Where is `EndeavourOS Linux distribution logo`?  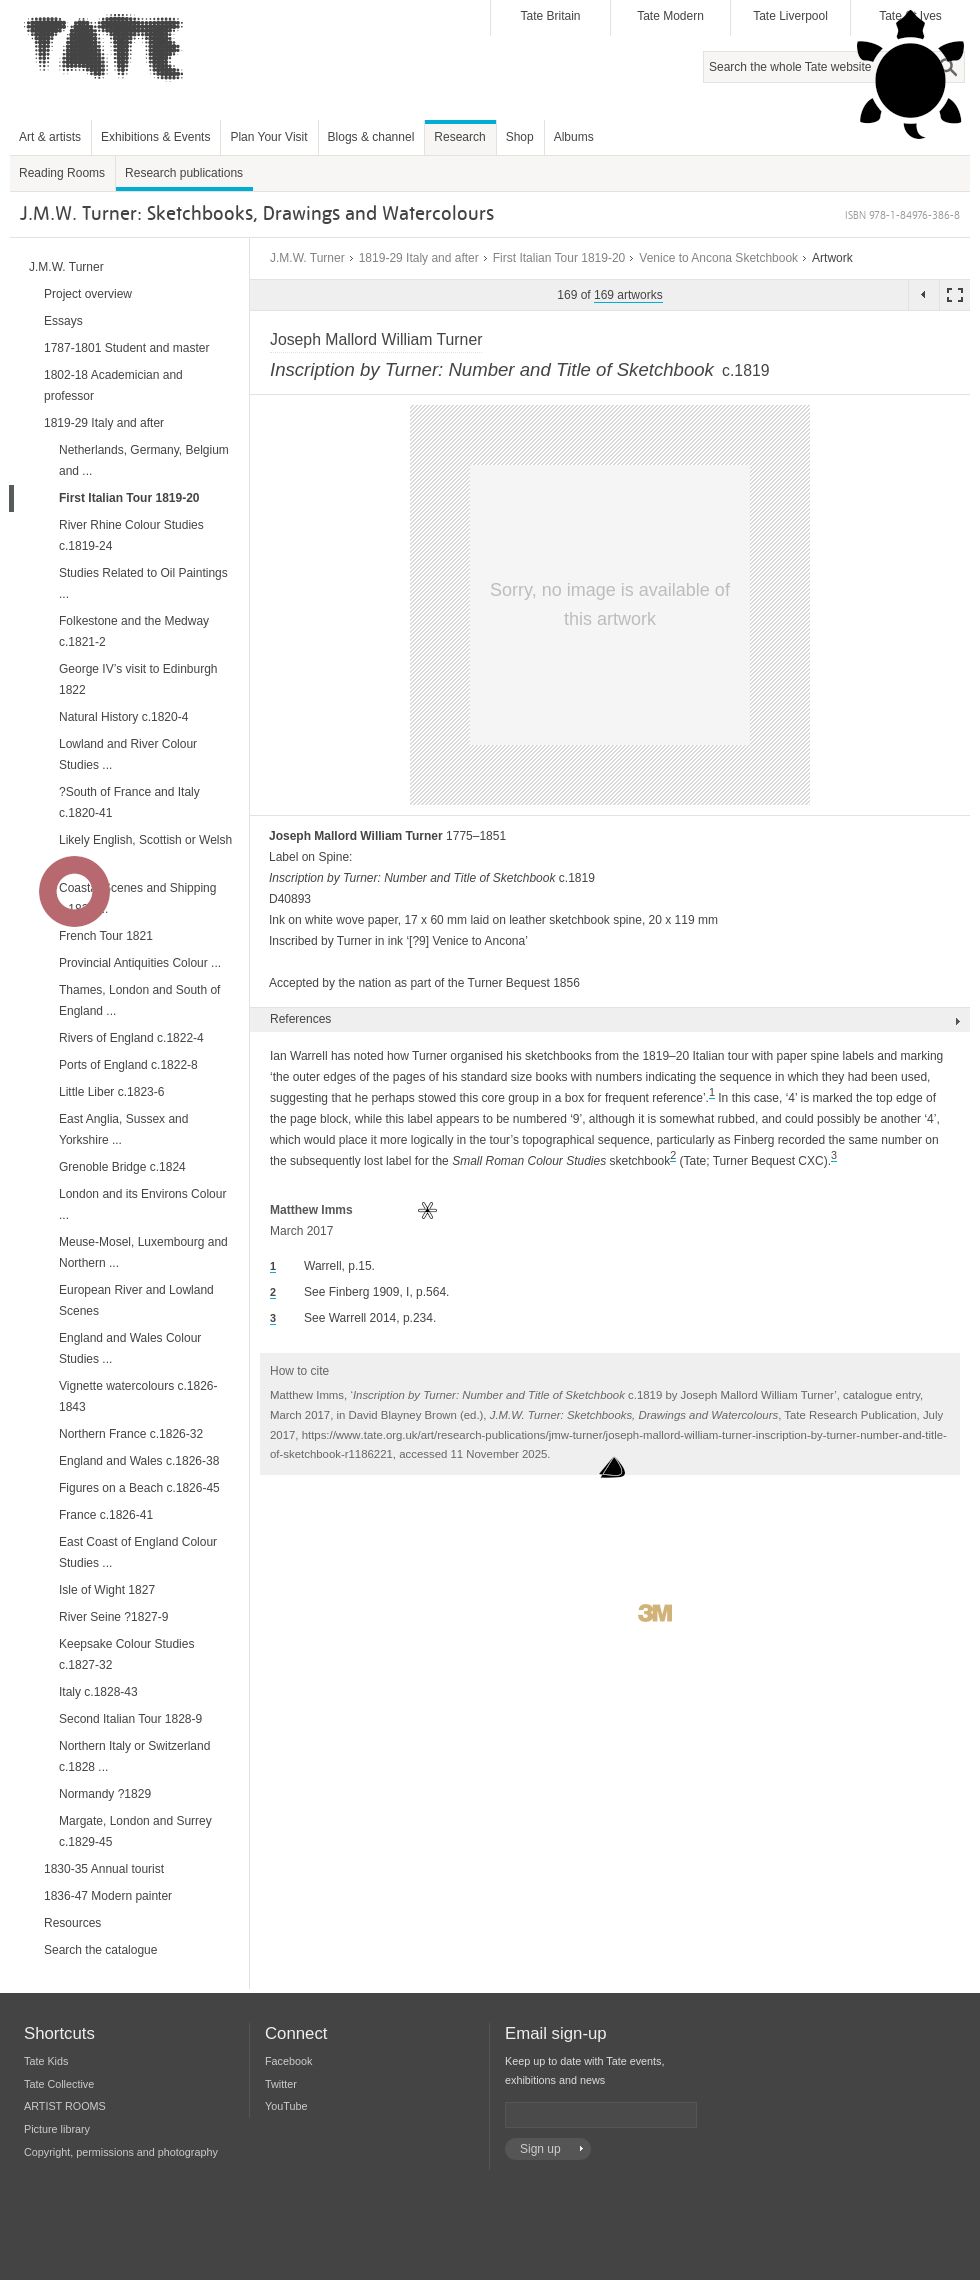
EndeavourOS Linux distribution logo is located at coordinates (612, 1467).